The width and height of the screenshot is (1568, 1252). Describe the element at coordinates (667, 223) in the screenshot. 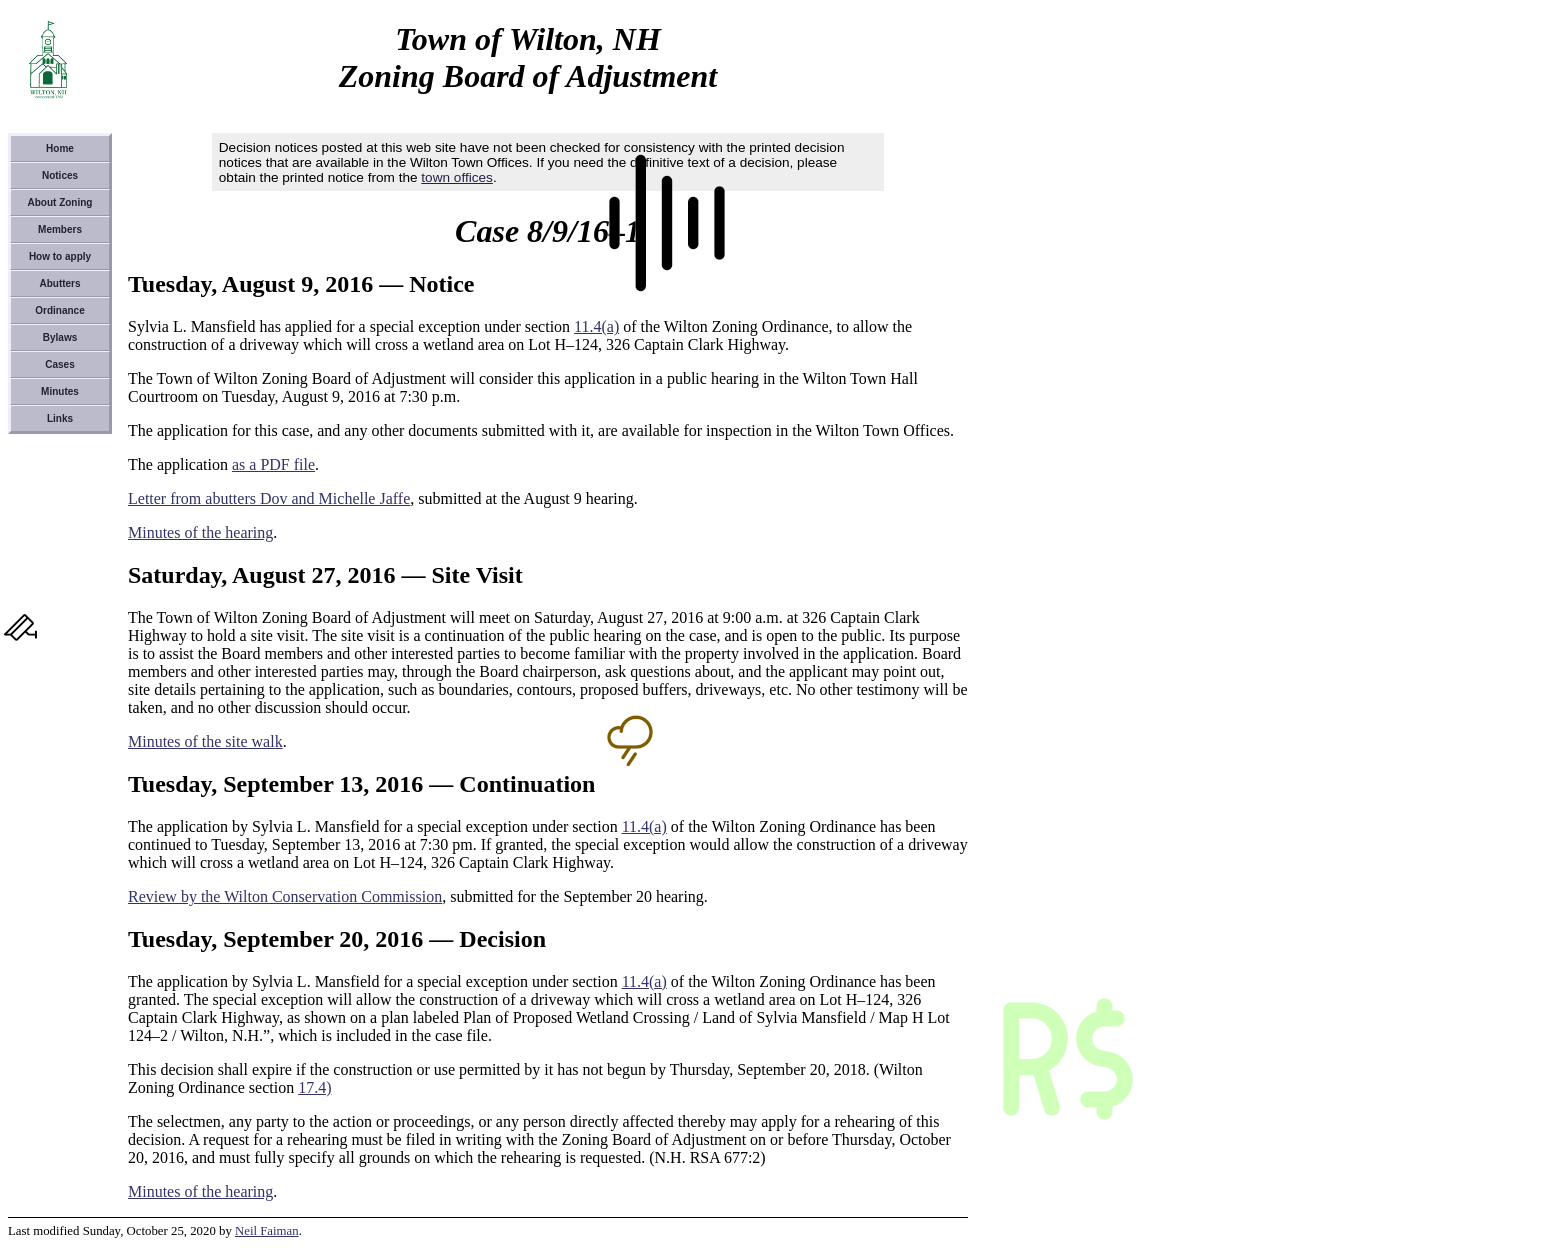

I see `audio waveform or sound visualization` at that location.